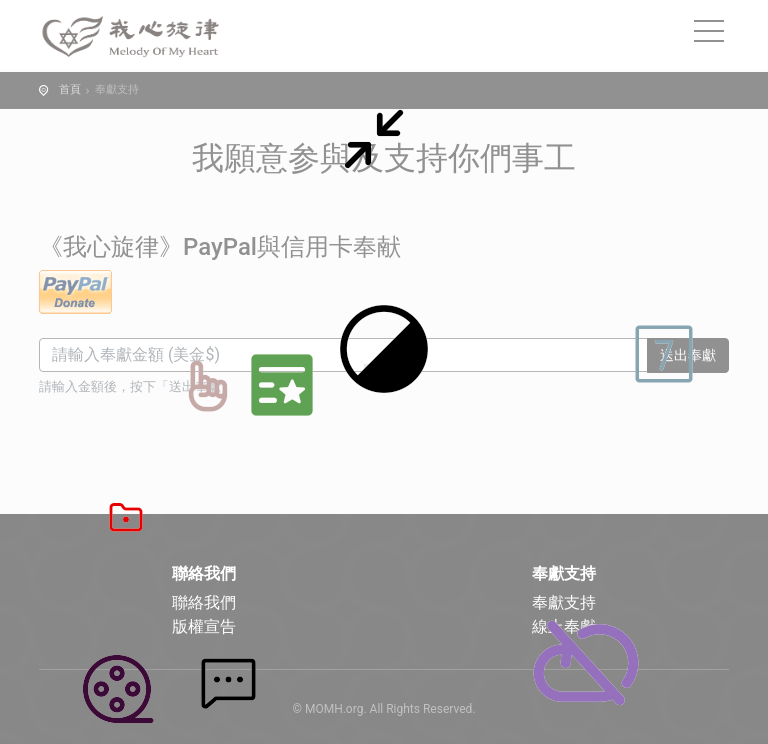  What do you see at coordinates (228, 679) in the screenshot?
I see `open chat or messaging` at bounding box center [228, 679].